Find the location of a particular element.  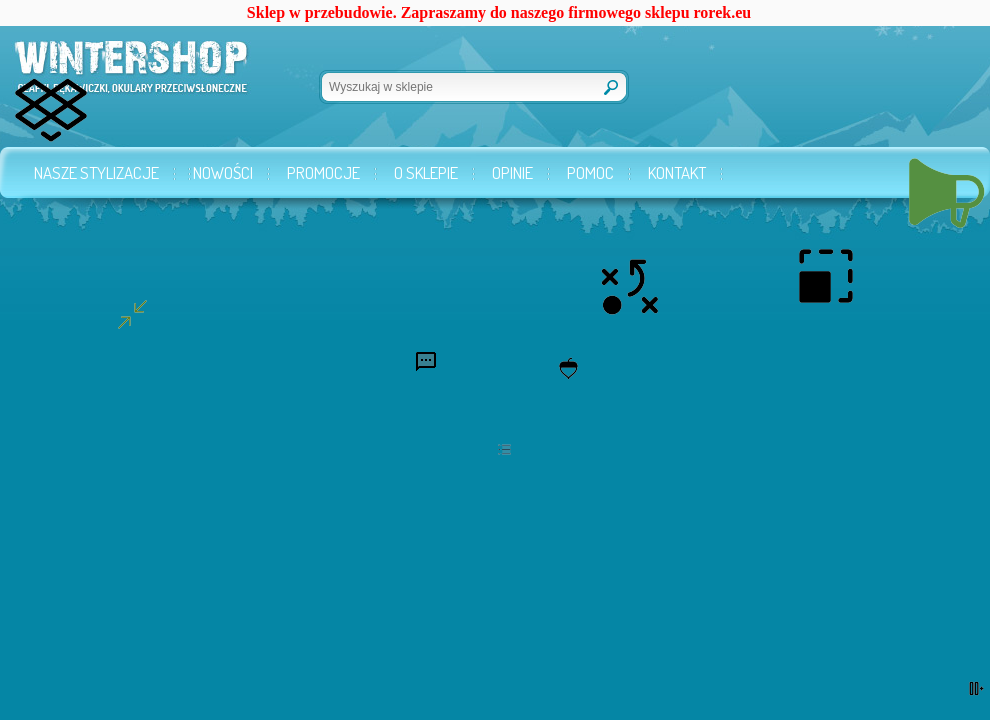

access nature or outdoor-related content is located at coordinates (568, 368).